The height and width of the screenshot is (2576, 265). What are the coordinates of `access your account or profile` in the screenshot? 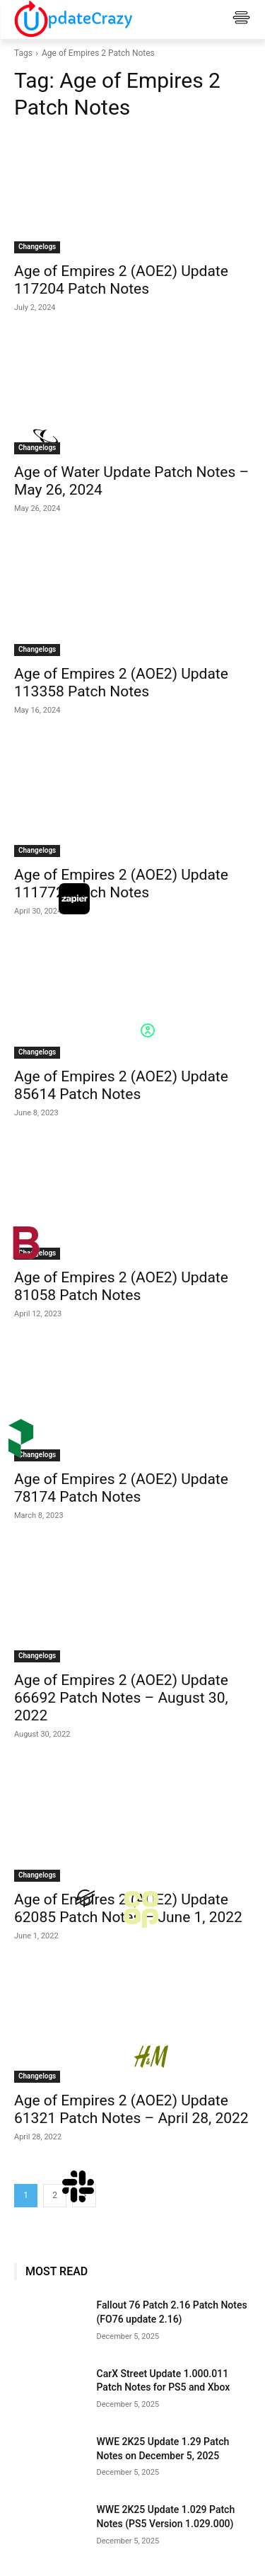 It's located at (148, 1030).